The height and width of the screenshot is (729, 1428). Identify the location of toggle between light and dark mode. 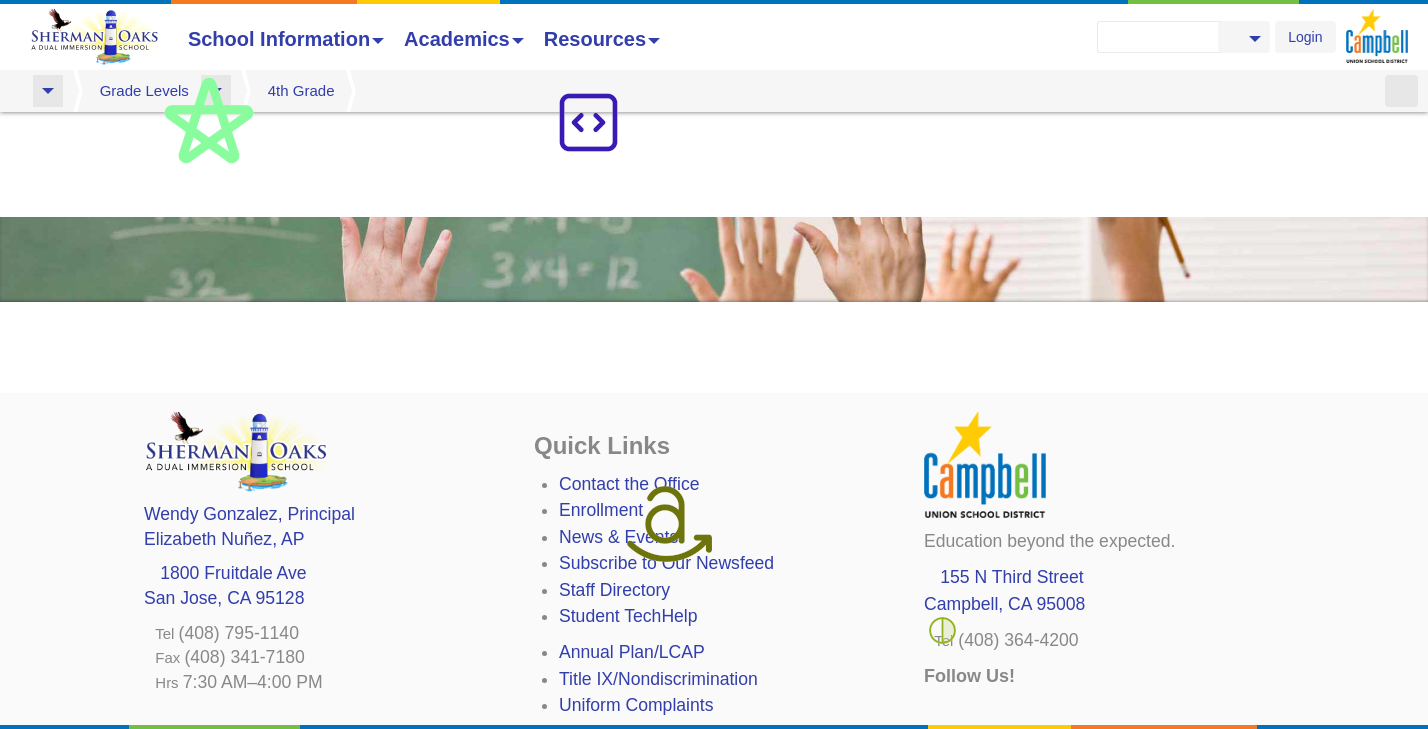
(942, 630).